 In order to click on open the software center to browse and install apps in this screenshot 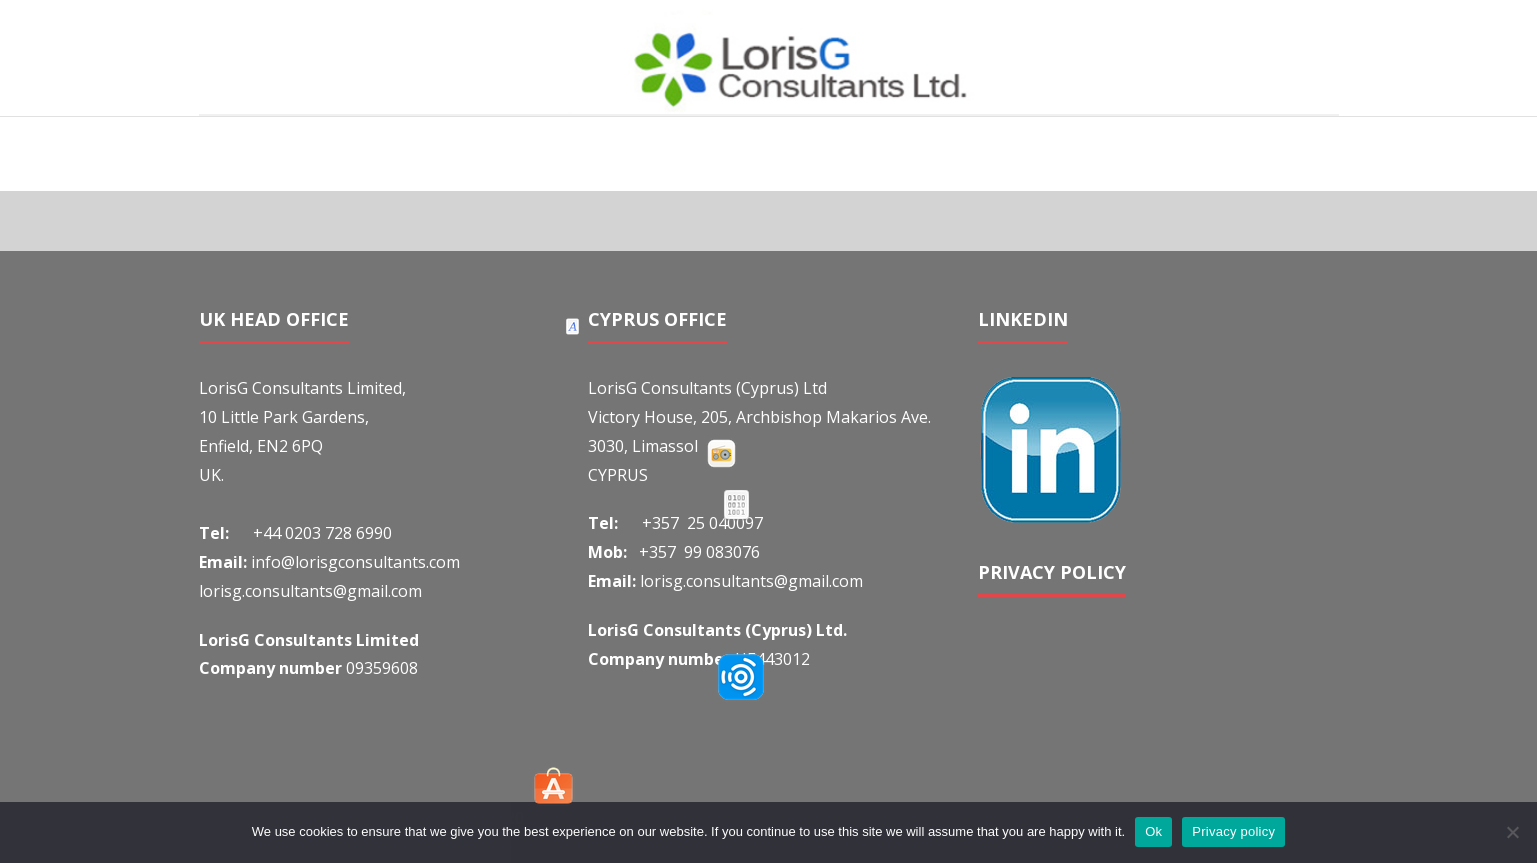, I will do `click(553, 788)`.